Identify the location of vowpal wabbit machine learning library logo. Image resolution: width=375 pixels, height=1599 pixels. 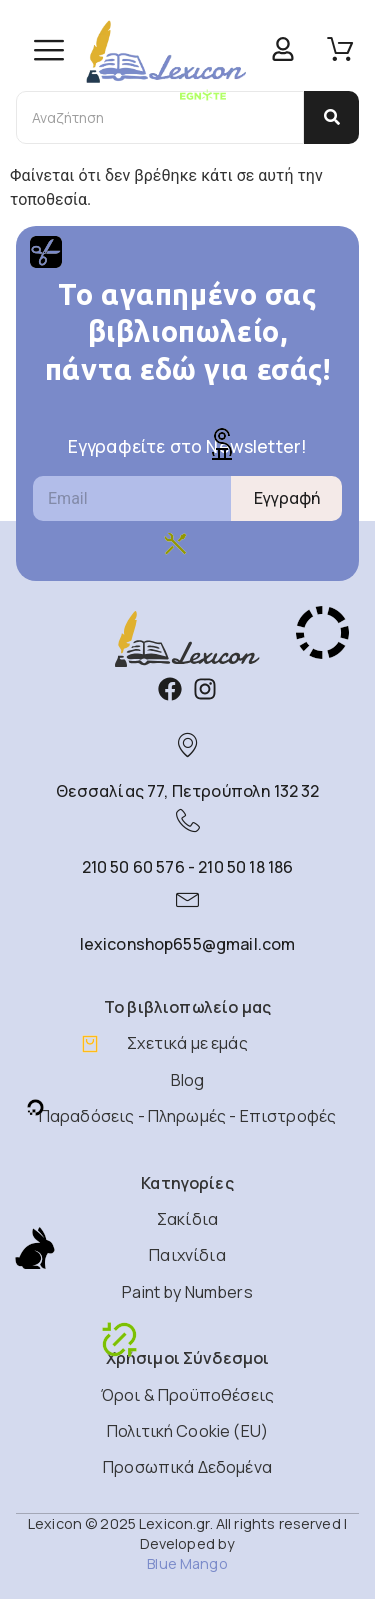
(35, 1248).